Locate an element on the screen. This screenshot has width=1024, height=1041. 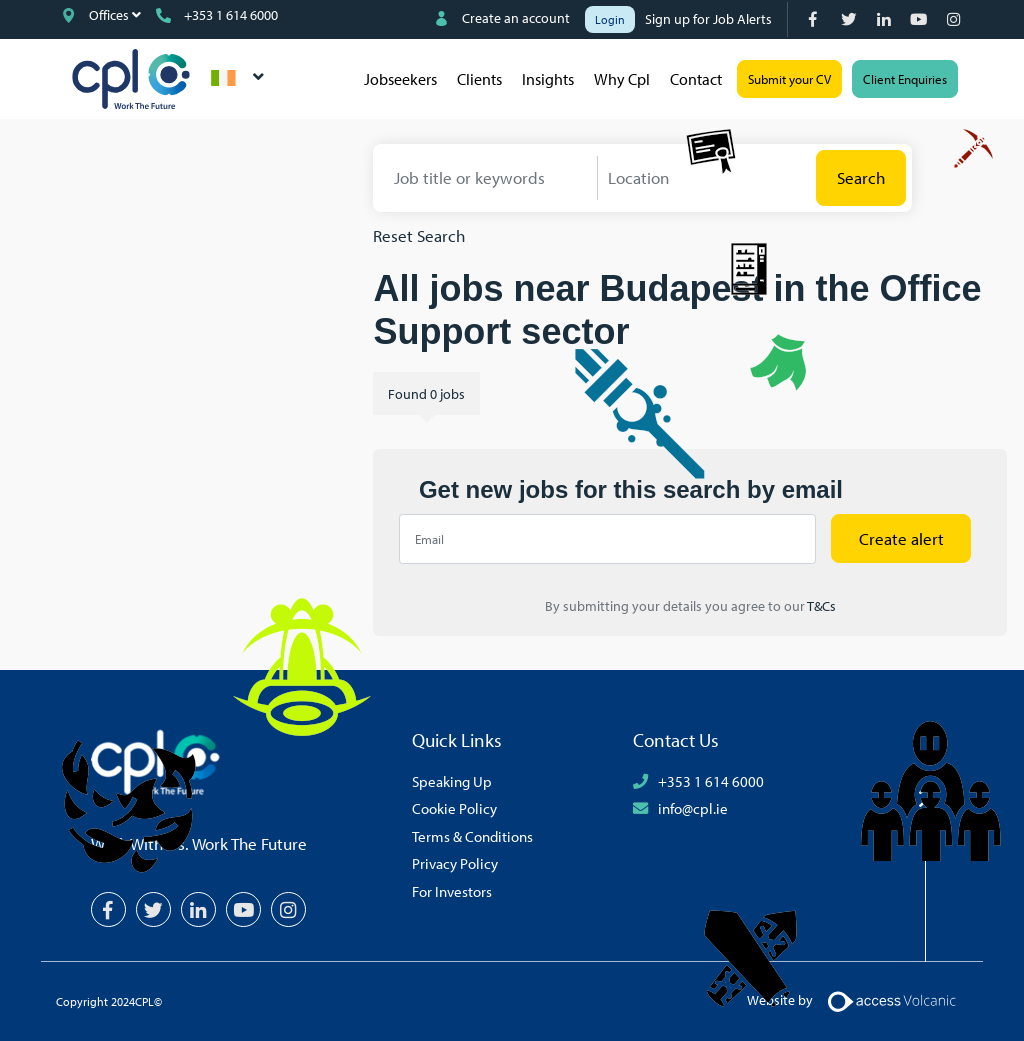
view your certificates or achievements is located at coordinates (711, 149).